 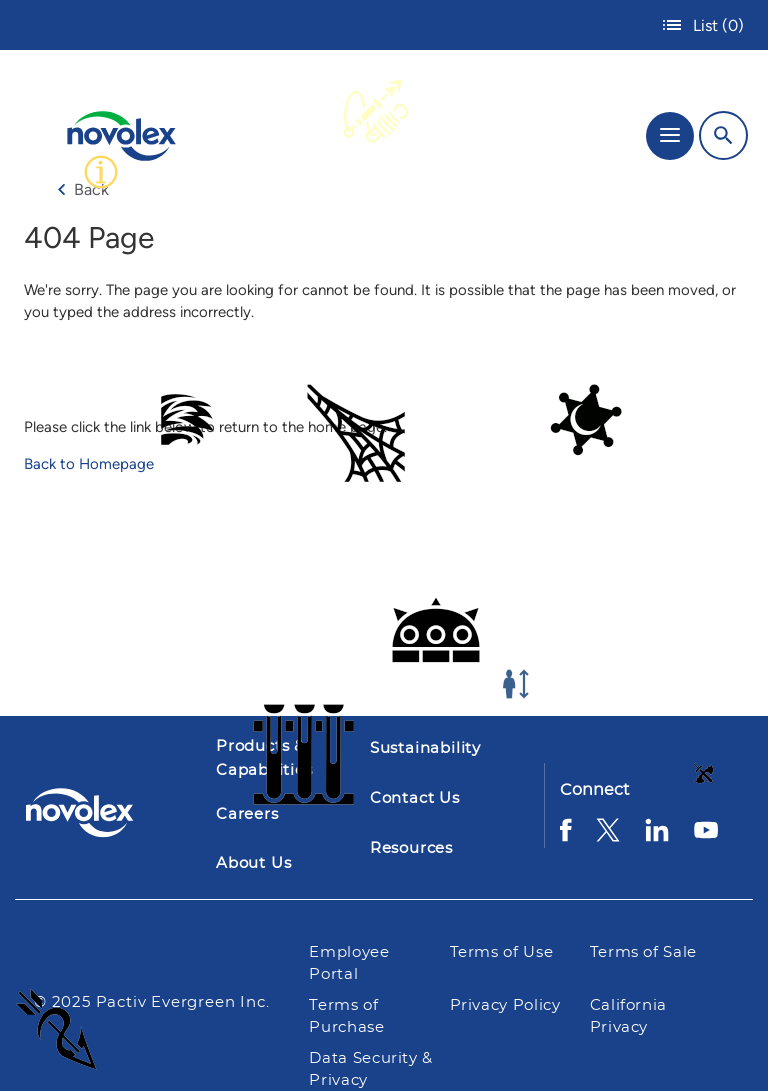 What do you see at coordinates (703, 773) in the screenshot?
I see `equip a bat-themed blade weapon` at bounding box center [703, 773].